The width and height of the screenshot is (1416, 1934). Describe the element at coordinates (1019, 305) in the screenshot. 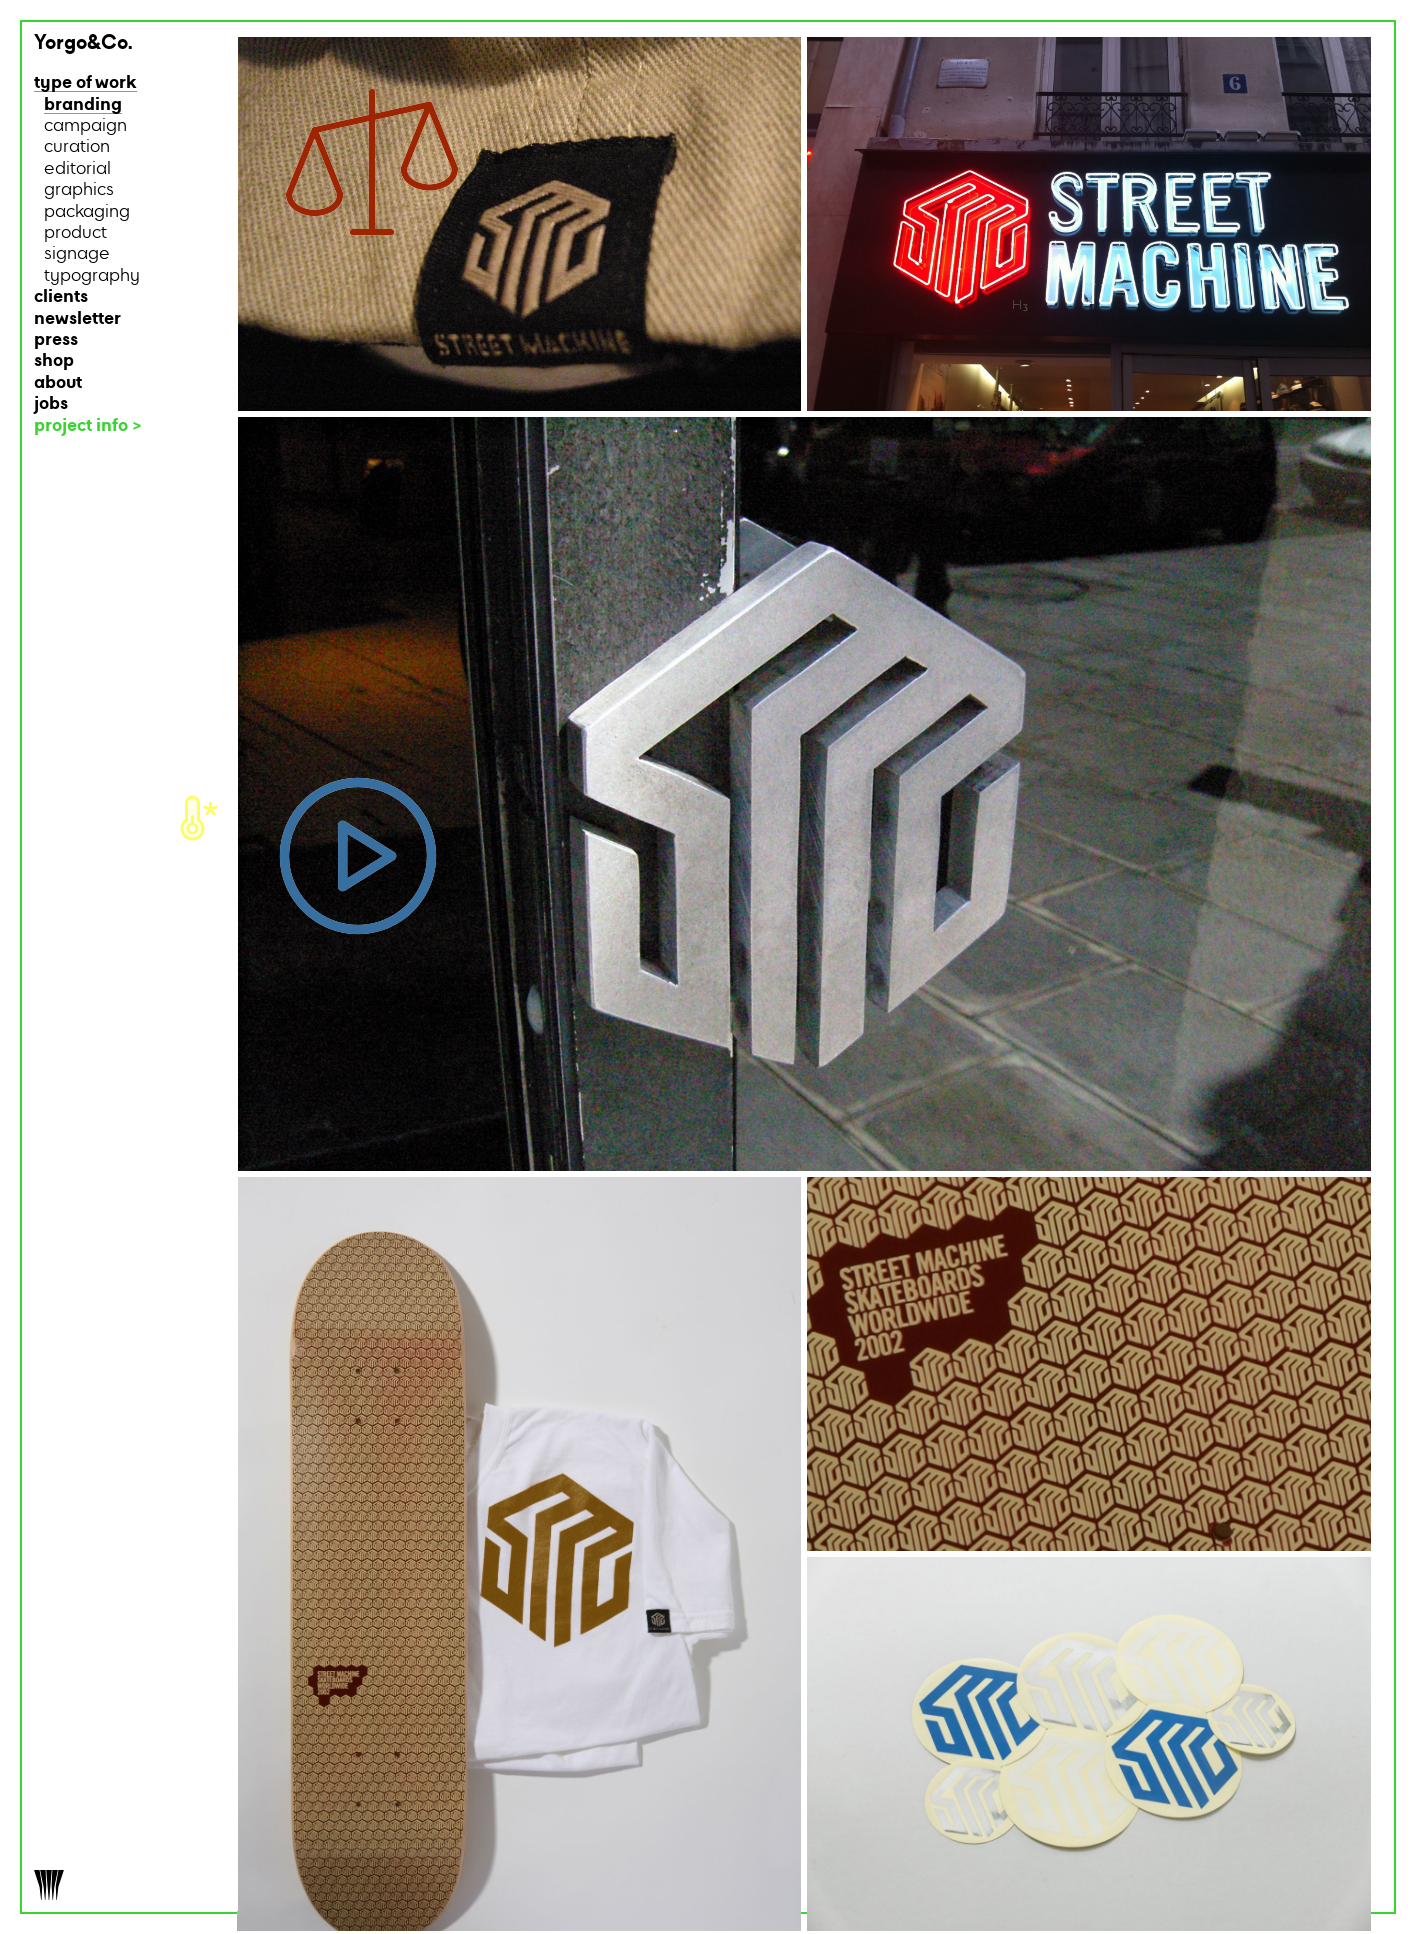

I see `format text as heading level 3` at that location.